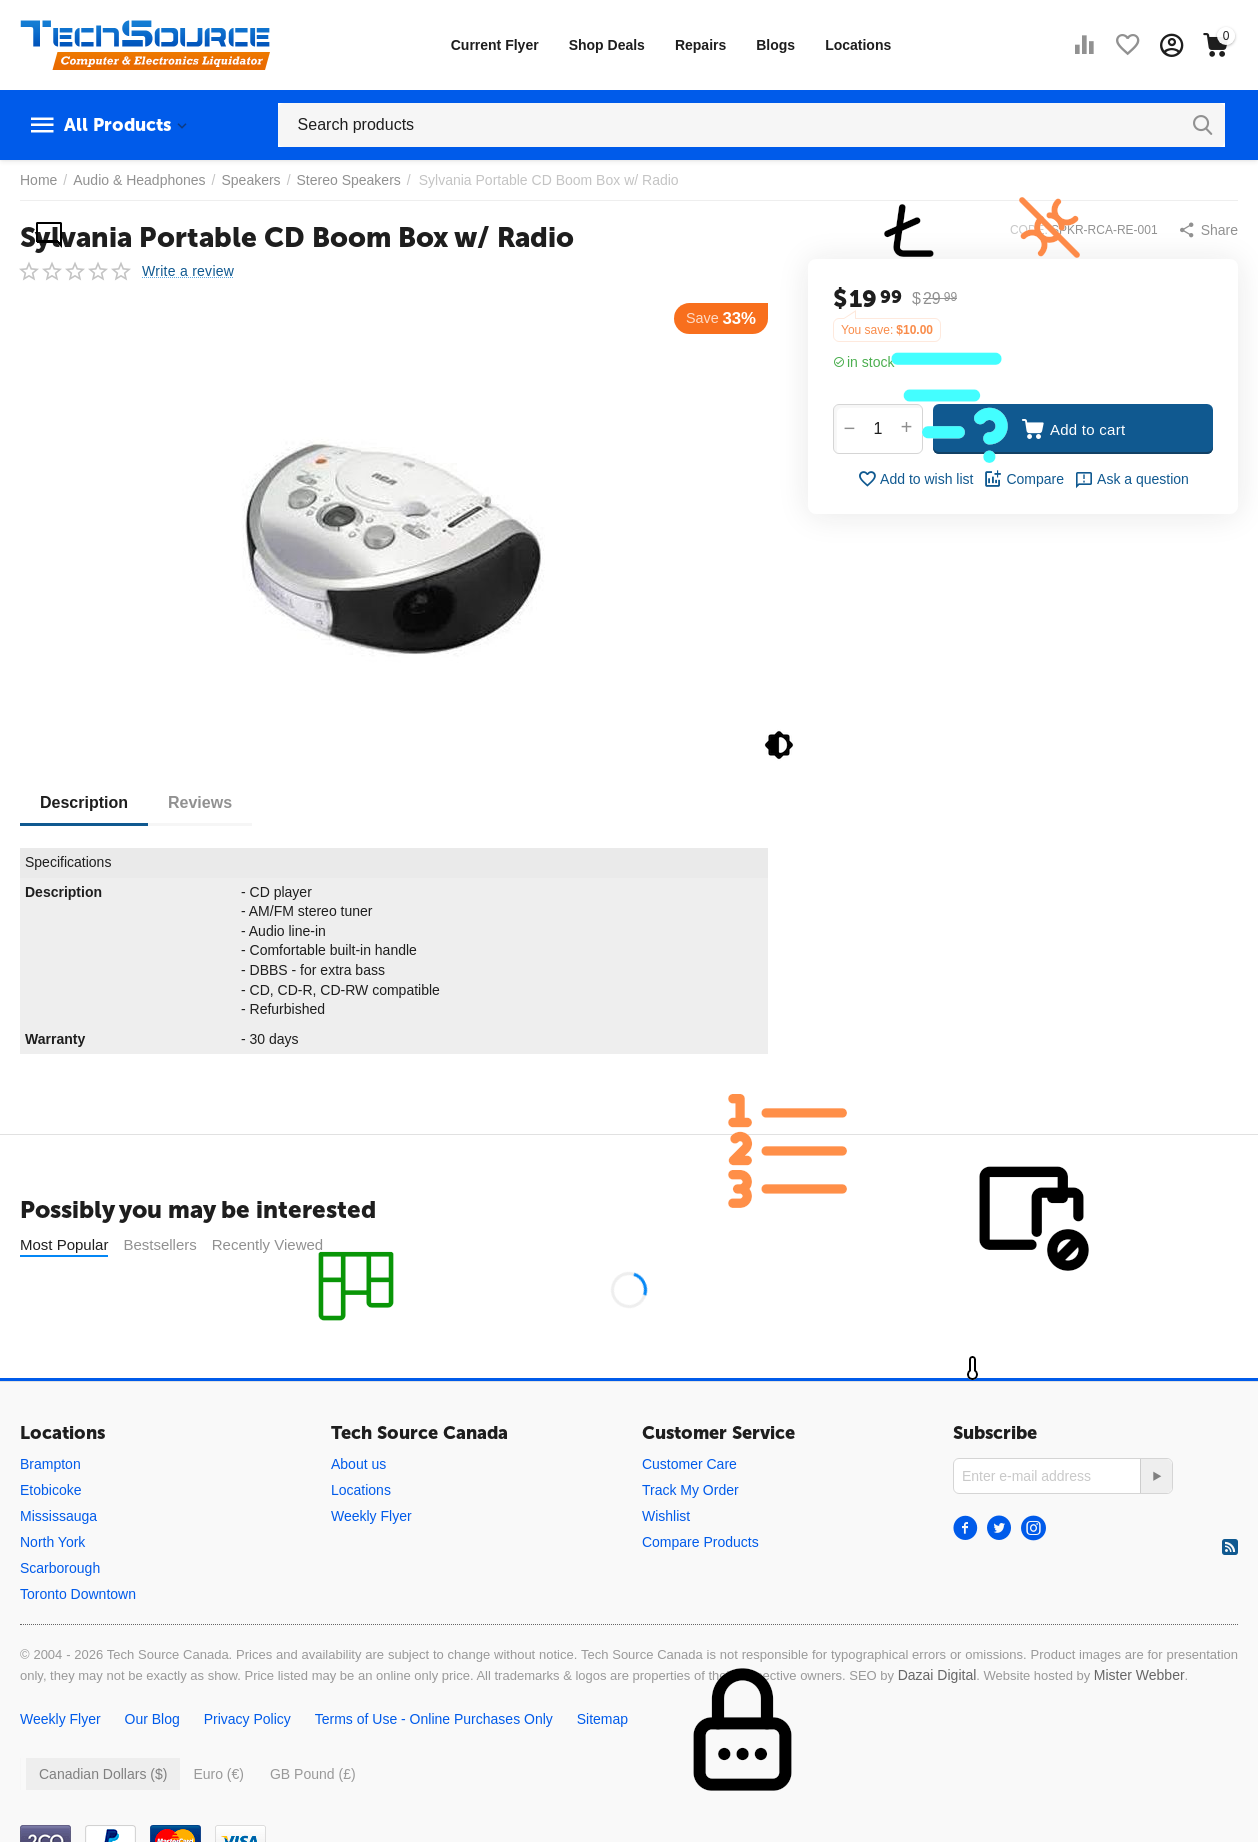 This screenshot has height=1842, width=1258. What do you see at coordinates (910, 230) in the screenshot?
I see `view litecoin balance or wallet` at bounding box center [910, 230].